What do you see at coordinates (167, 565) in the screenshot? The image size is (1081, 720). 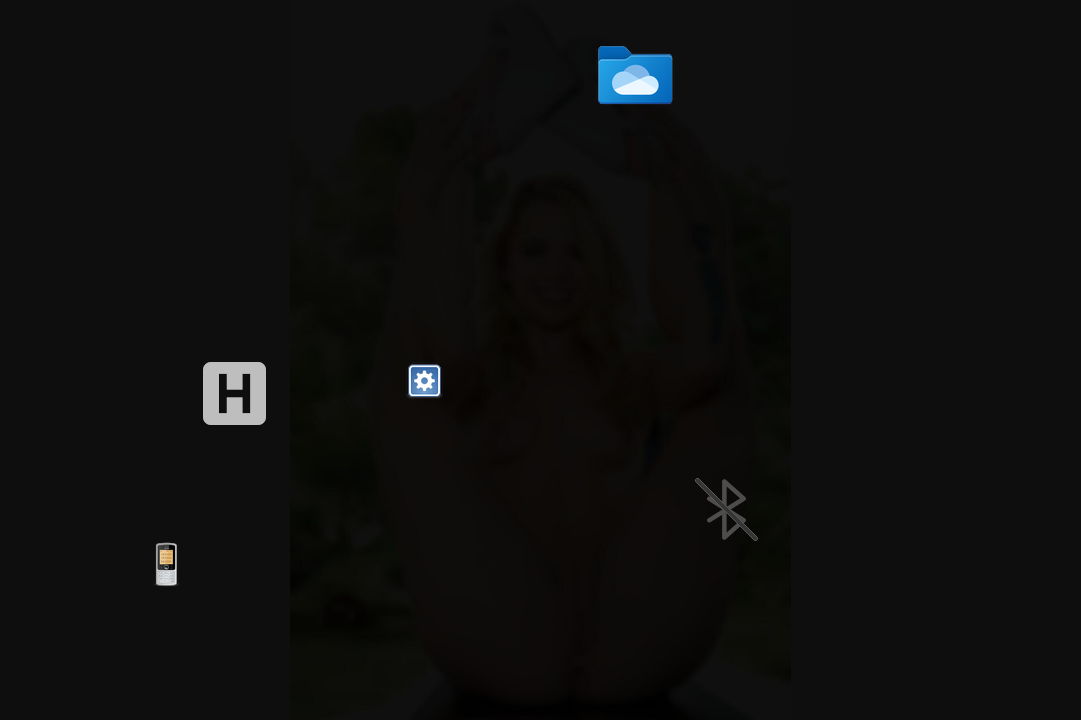 I see `access phone or calling features` at bounding box center [167, 565].